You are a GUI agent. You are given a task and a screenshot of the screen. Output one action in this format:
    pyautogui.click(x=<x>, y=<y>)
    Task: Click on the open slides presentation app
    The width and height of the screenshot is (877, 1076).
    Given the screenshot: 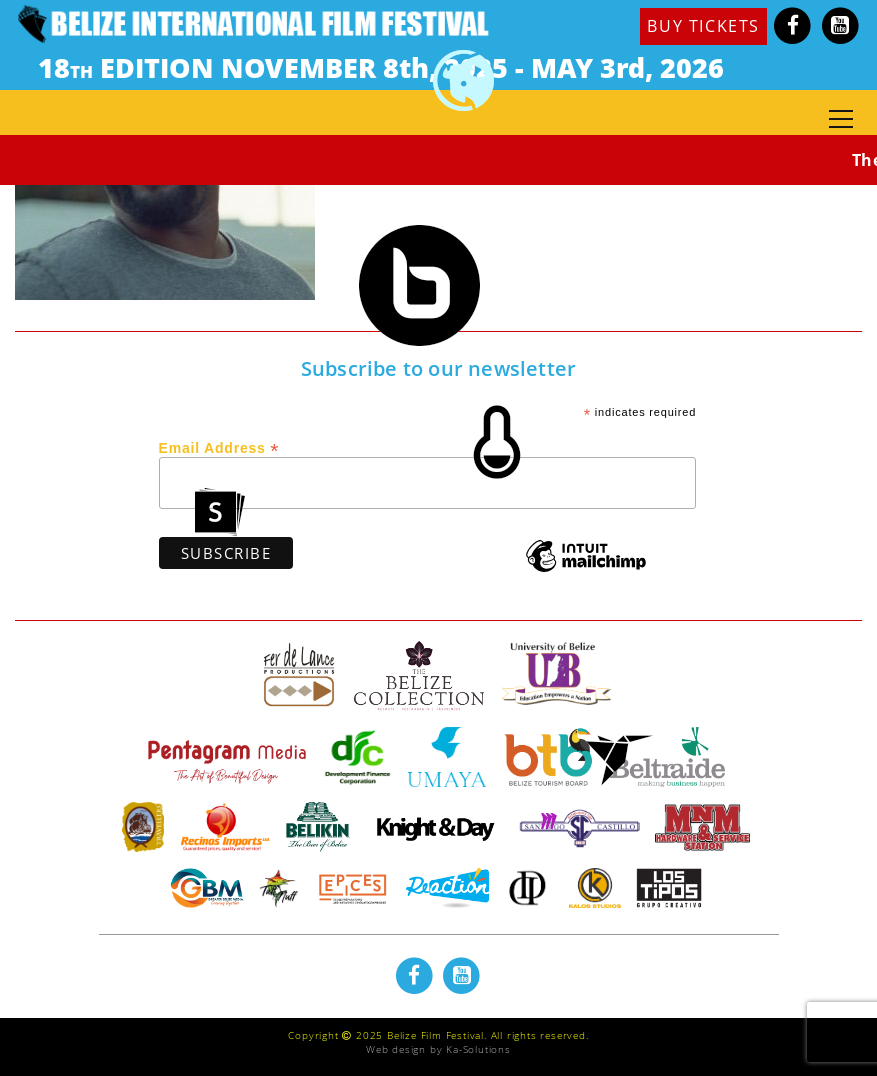 What is the action you would take?
    pyautogui.click(x=220, y=512)
    